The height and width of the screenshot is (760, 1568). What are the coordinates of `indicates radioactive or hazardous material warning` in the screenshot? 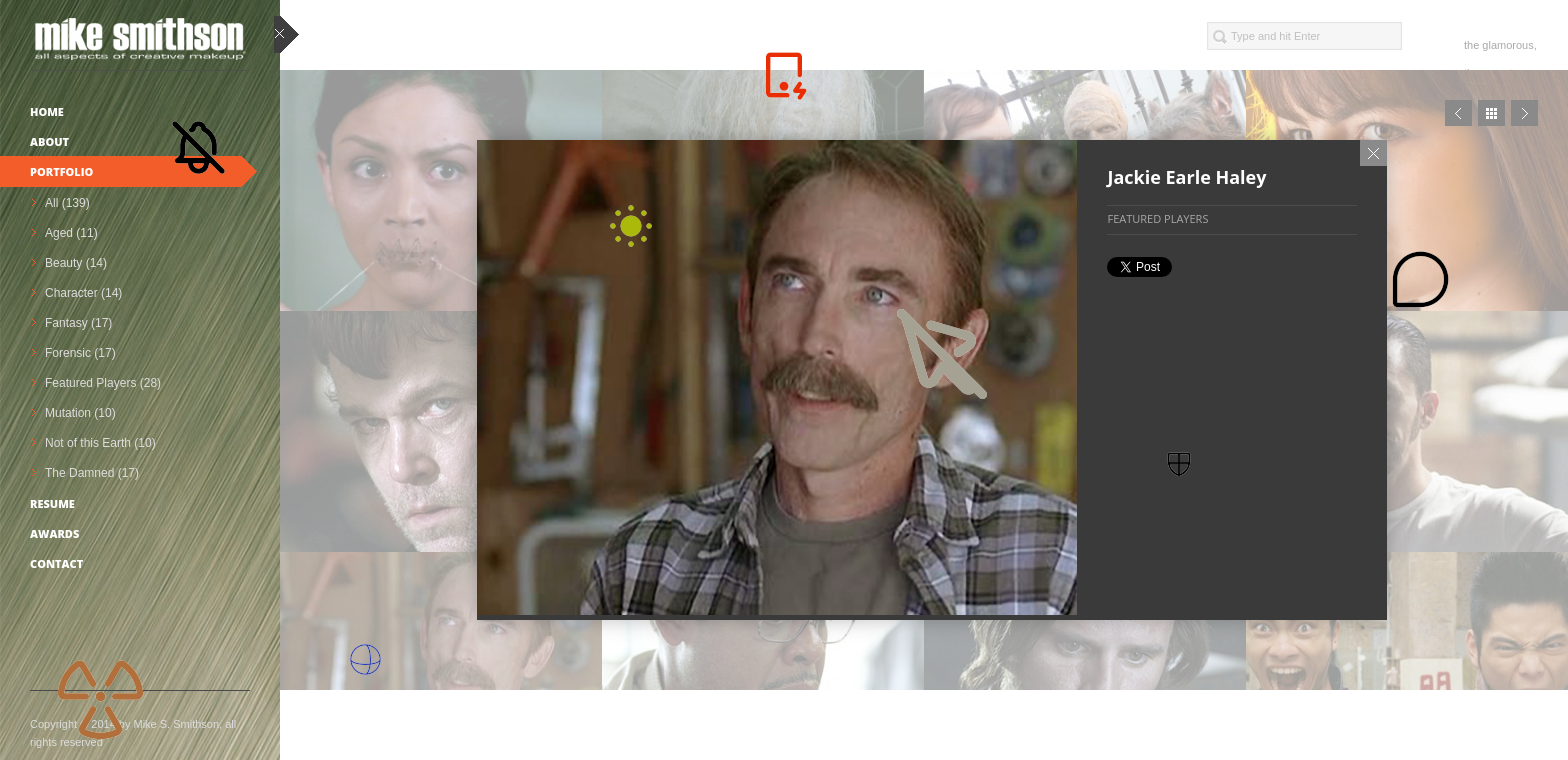 It's located at (100, 696).